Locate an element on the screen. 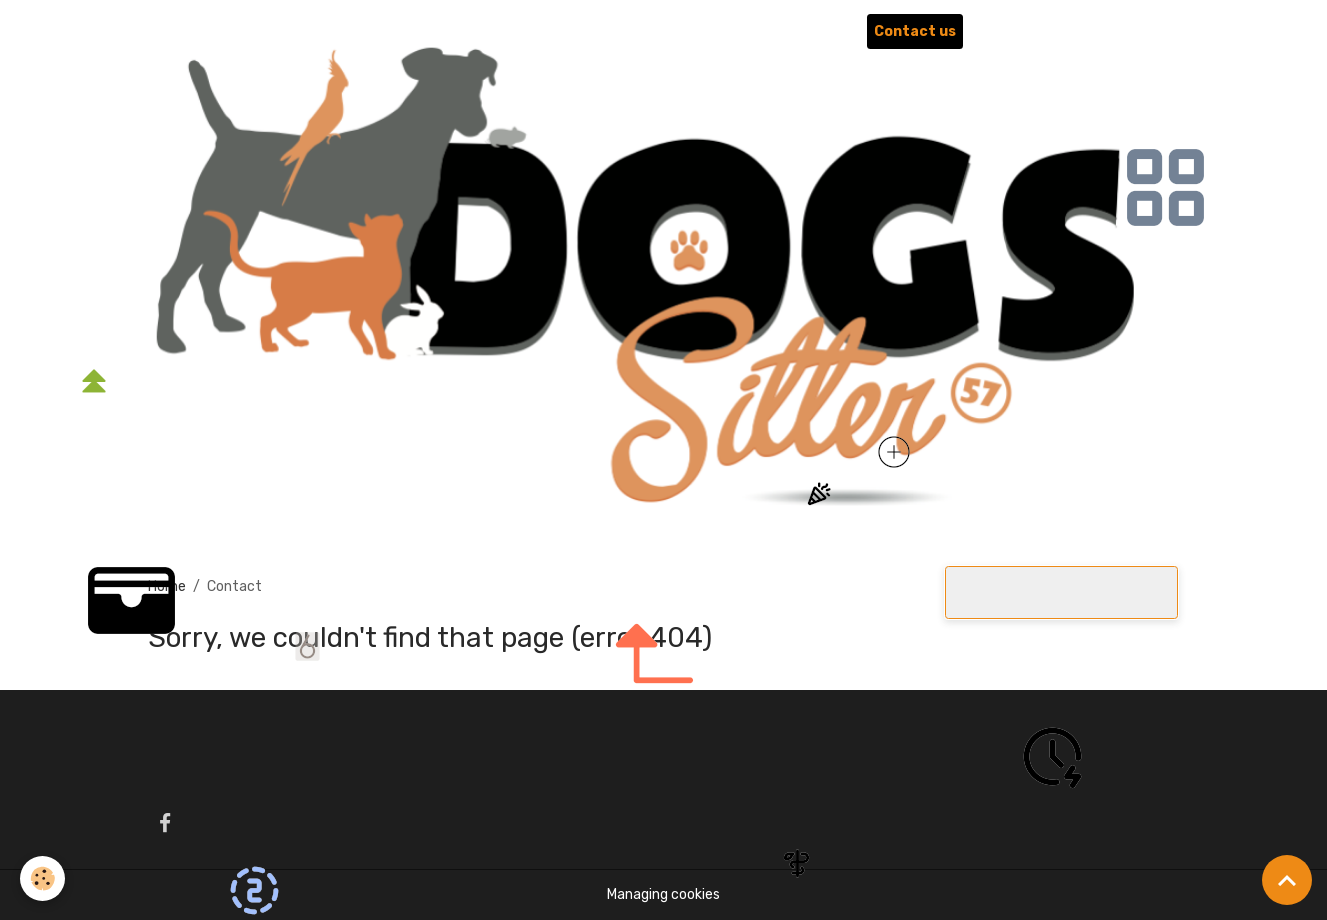 This screenshot has height=920, width=1327. go back and up to previous level is located at coordinates (651, 656).